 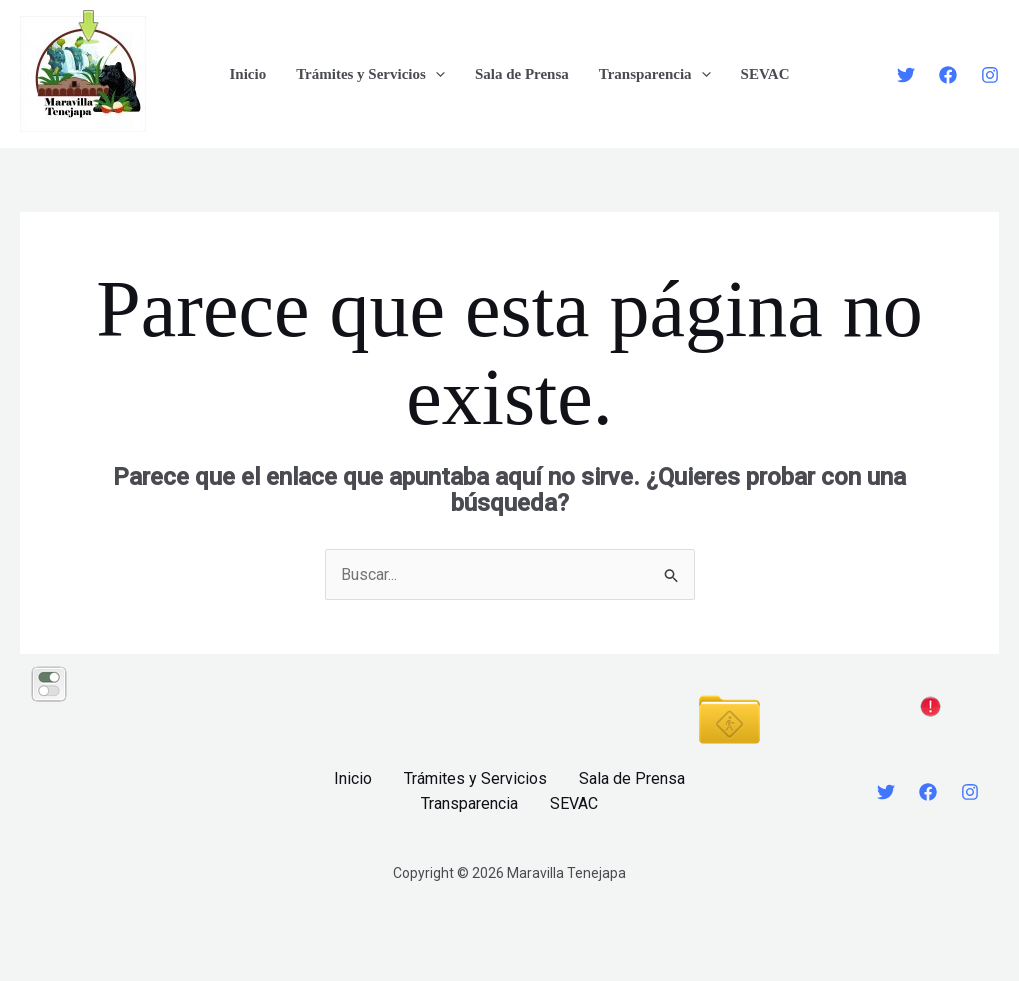 I want to click on open unity tweak tool settings, so click(x=49, y=684).